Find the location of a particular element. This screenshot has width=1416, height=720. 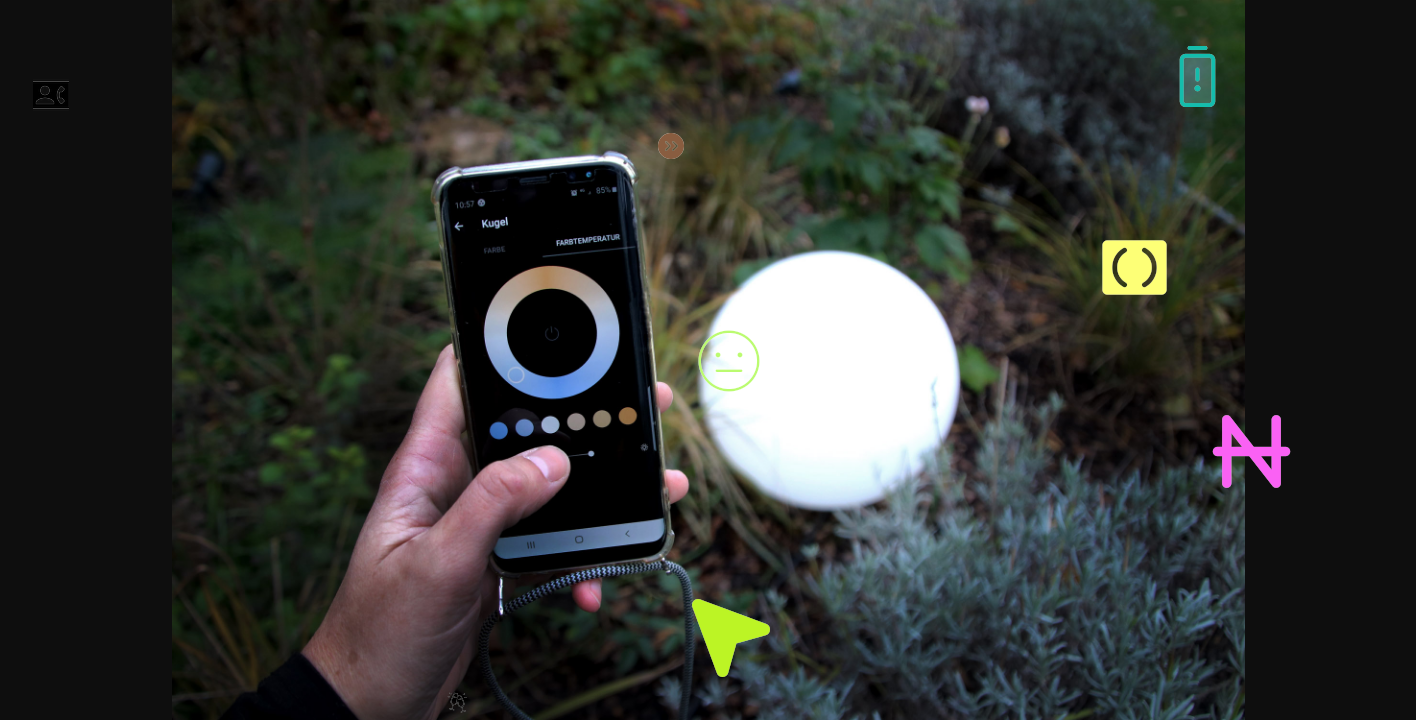

tap to navigate to a destination is located at coordinates (725, 632).